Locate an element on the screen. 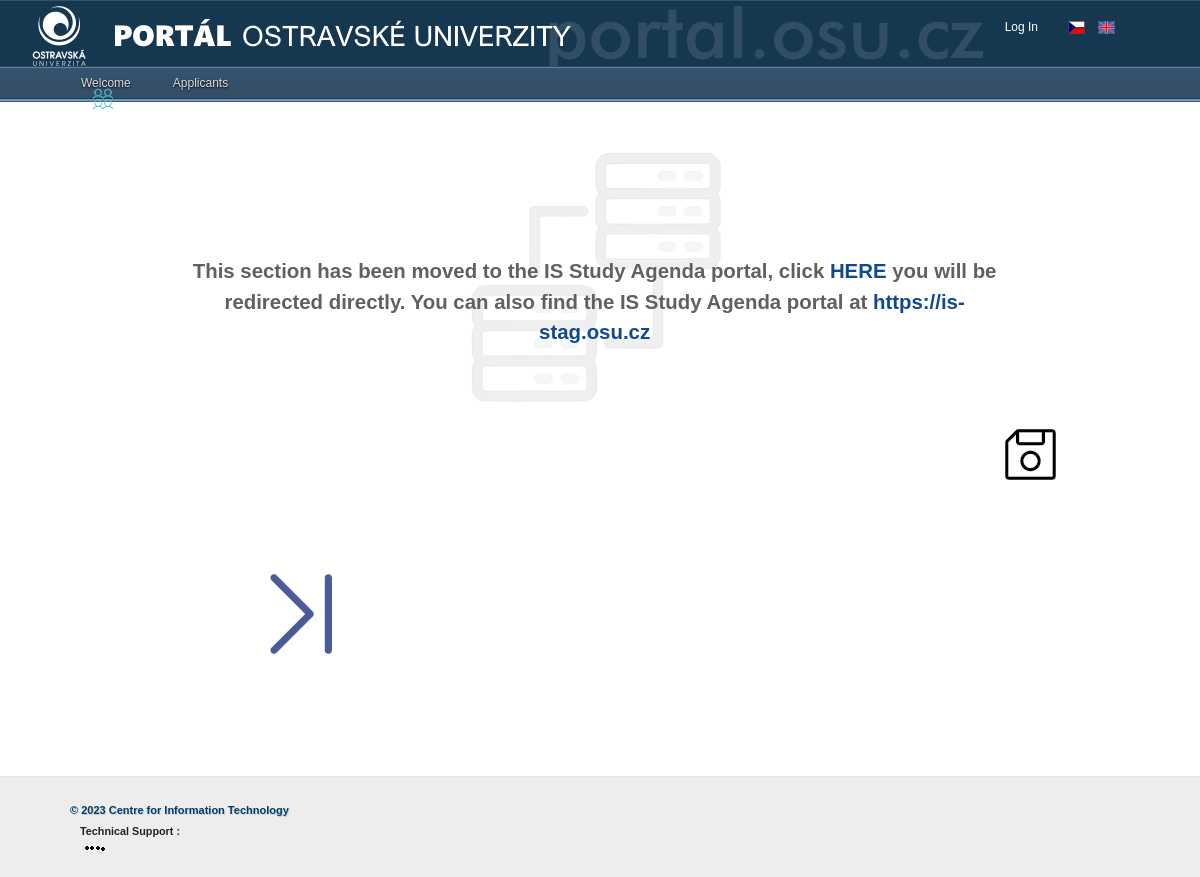  skip to end or next item is located at coordinates (303, 614).